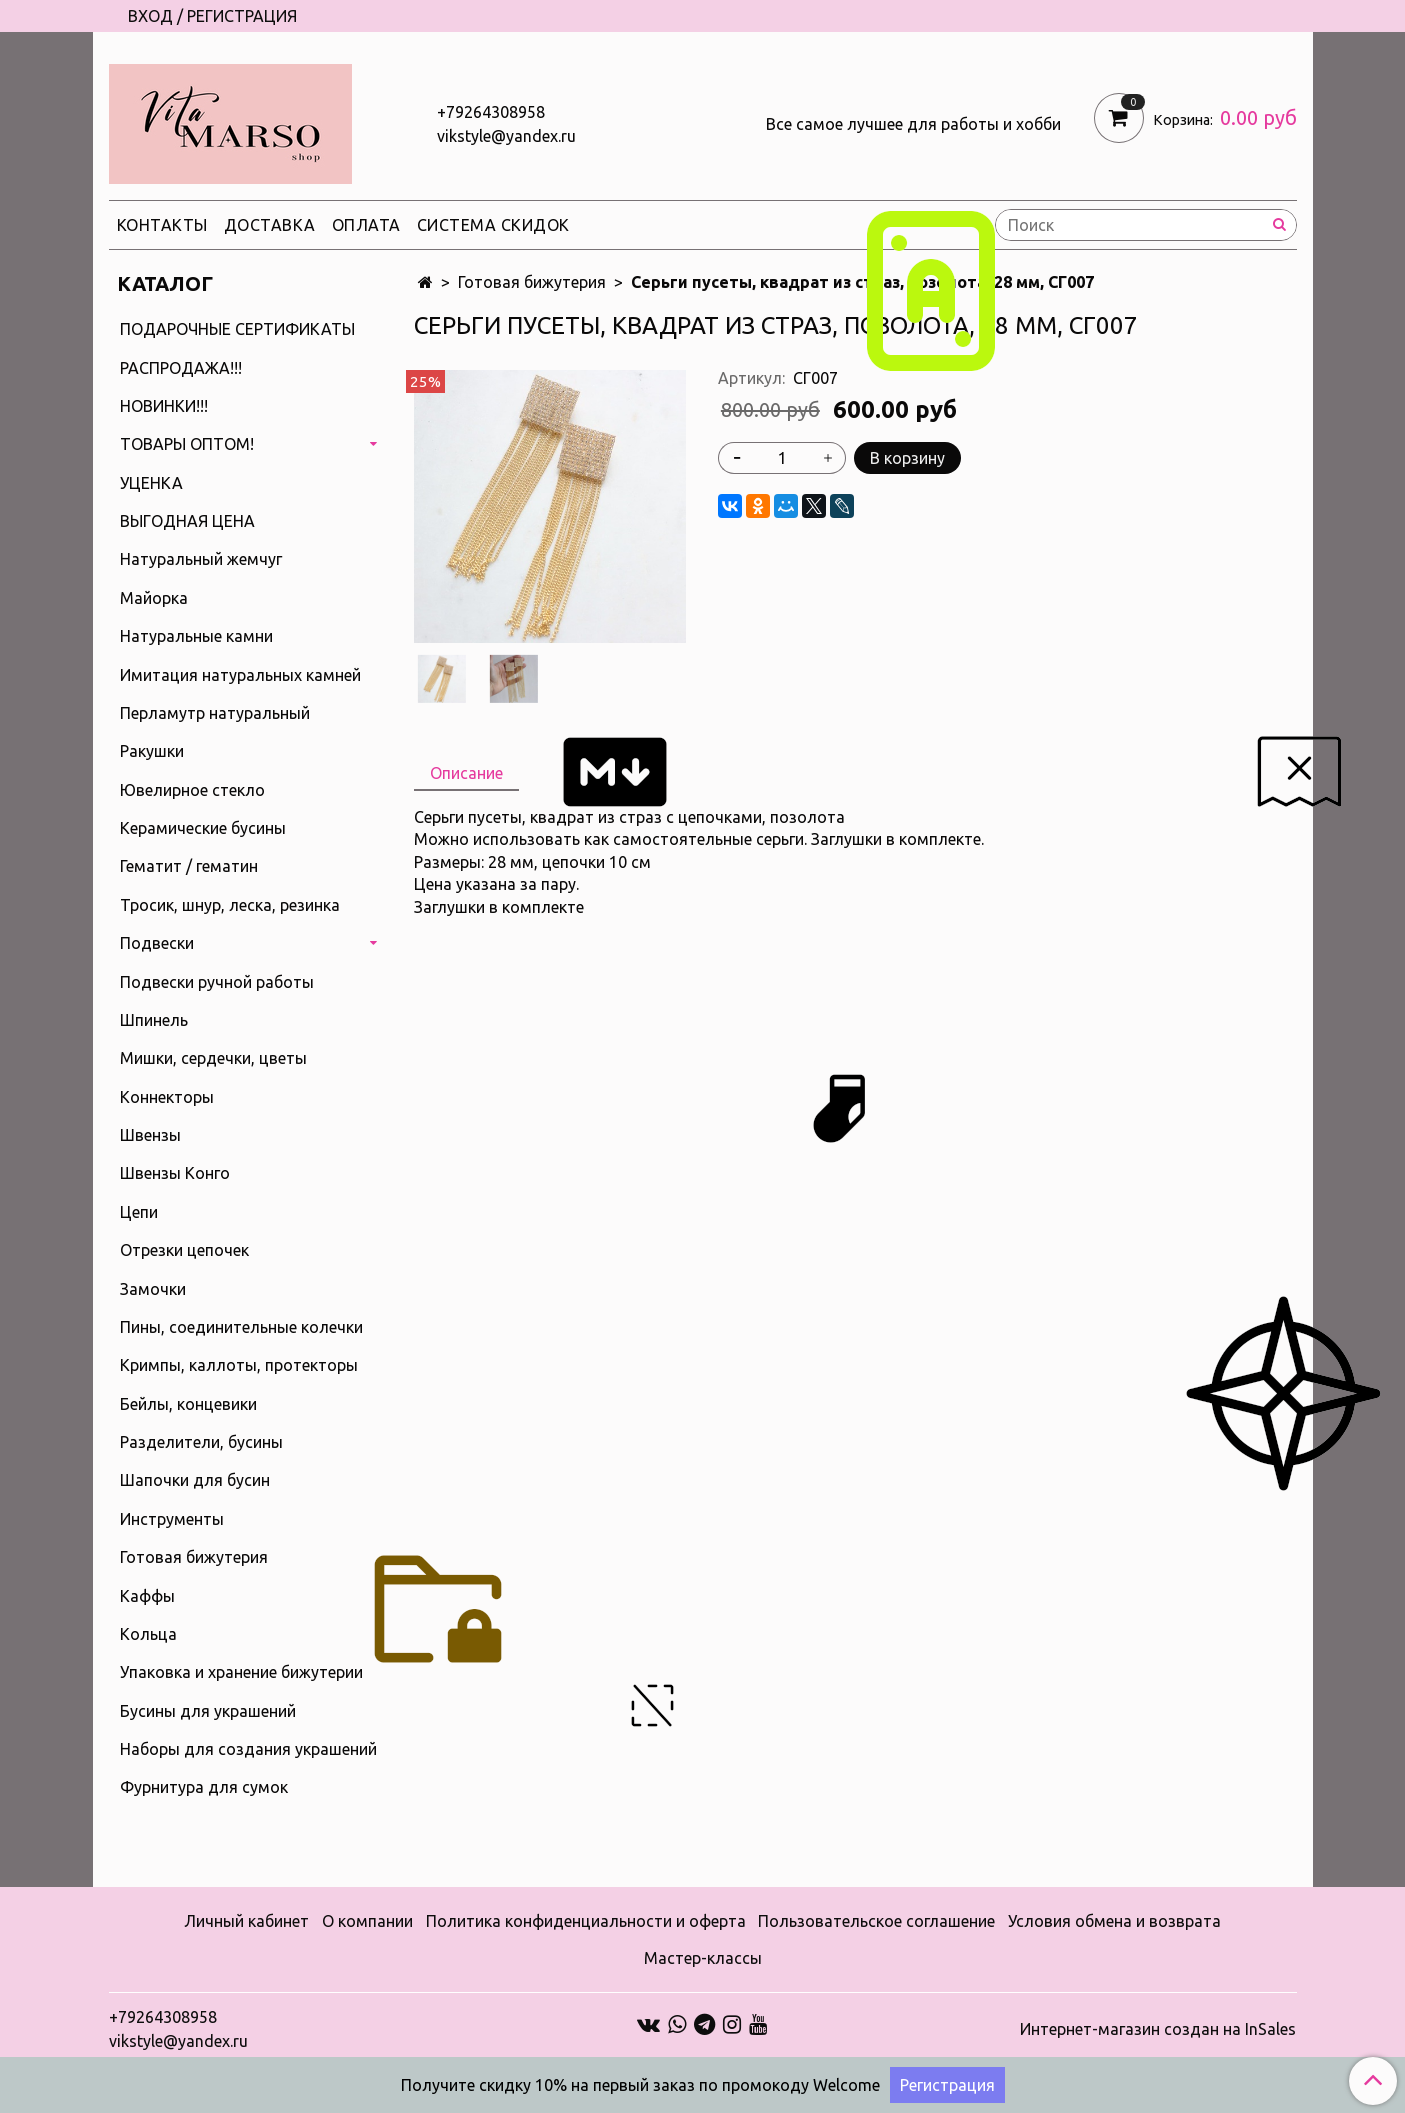  I want to click on disable selection mode, so click(652, 1705).